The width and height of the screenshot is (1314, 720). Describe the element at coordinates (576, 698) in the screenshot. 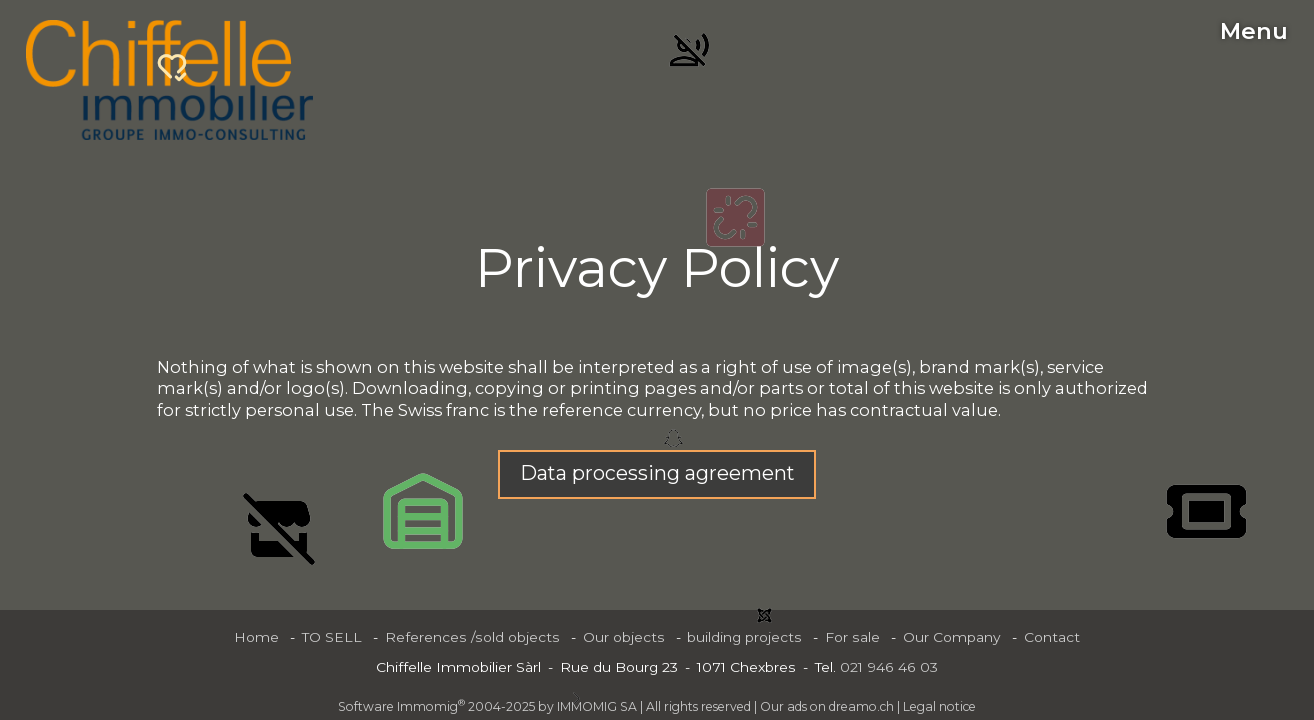

I see `navigate to the next item or page` at that location.